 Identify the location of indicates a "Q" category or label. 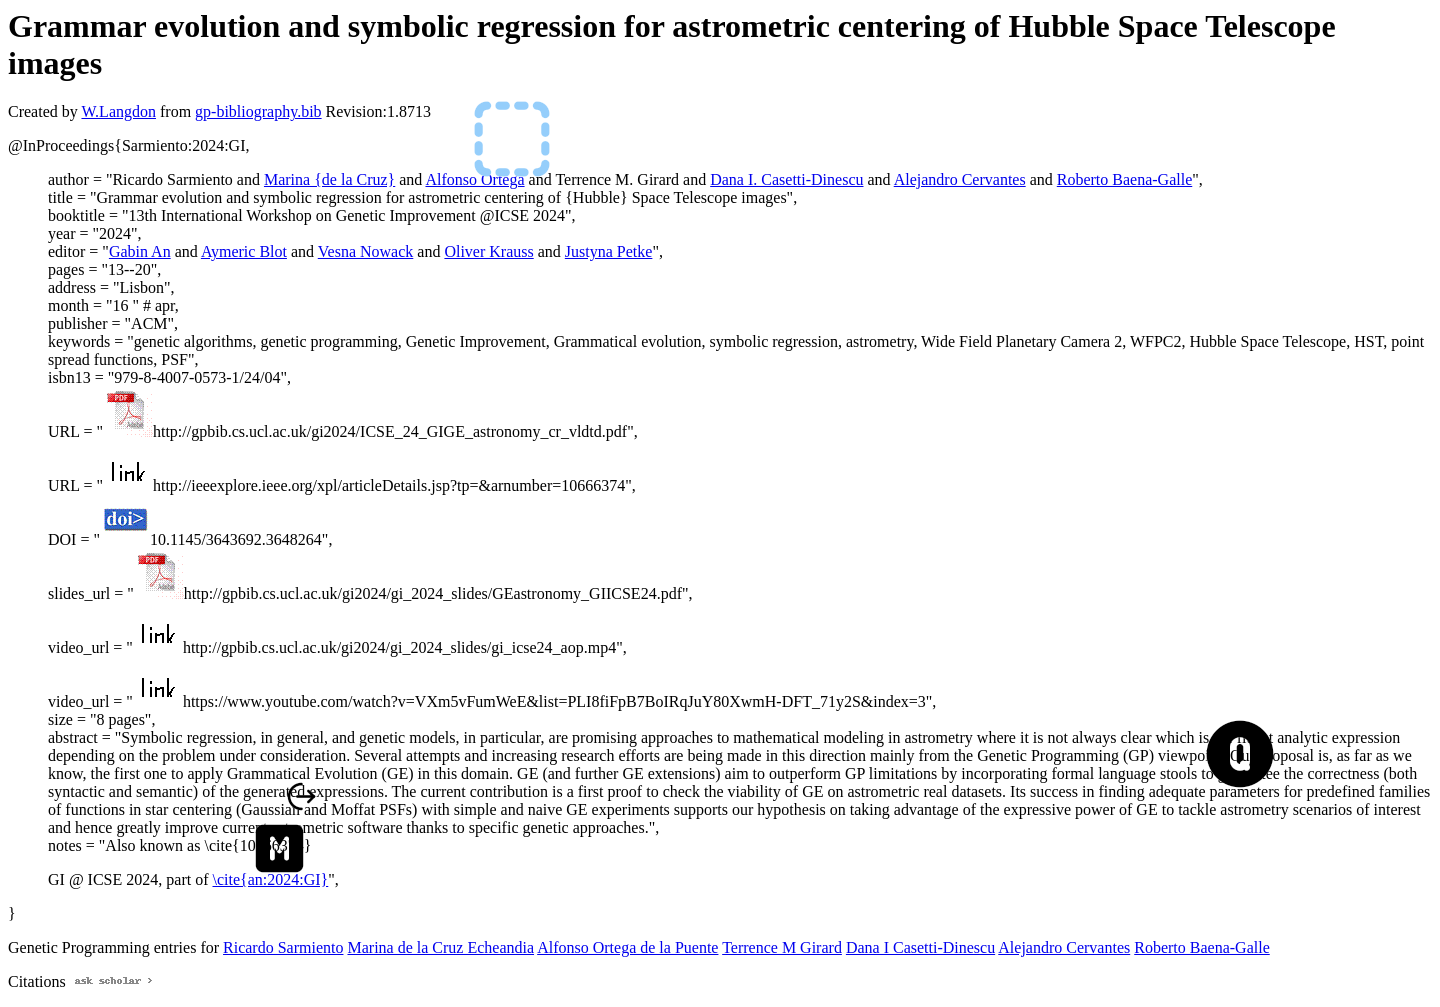
(1240, 754).